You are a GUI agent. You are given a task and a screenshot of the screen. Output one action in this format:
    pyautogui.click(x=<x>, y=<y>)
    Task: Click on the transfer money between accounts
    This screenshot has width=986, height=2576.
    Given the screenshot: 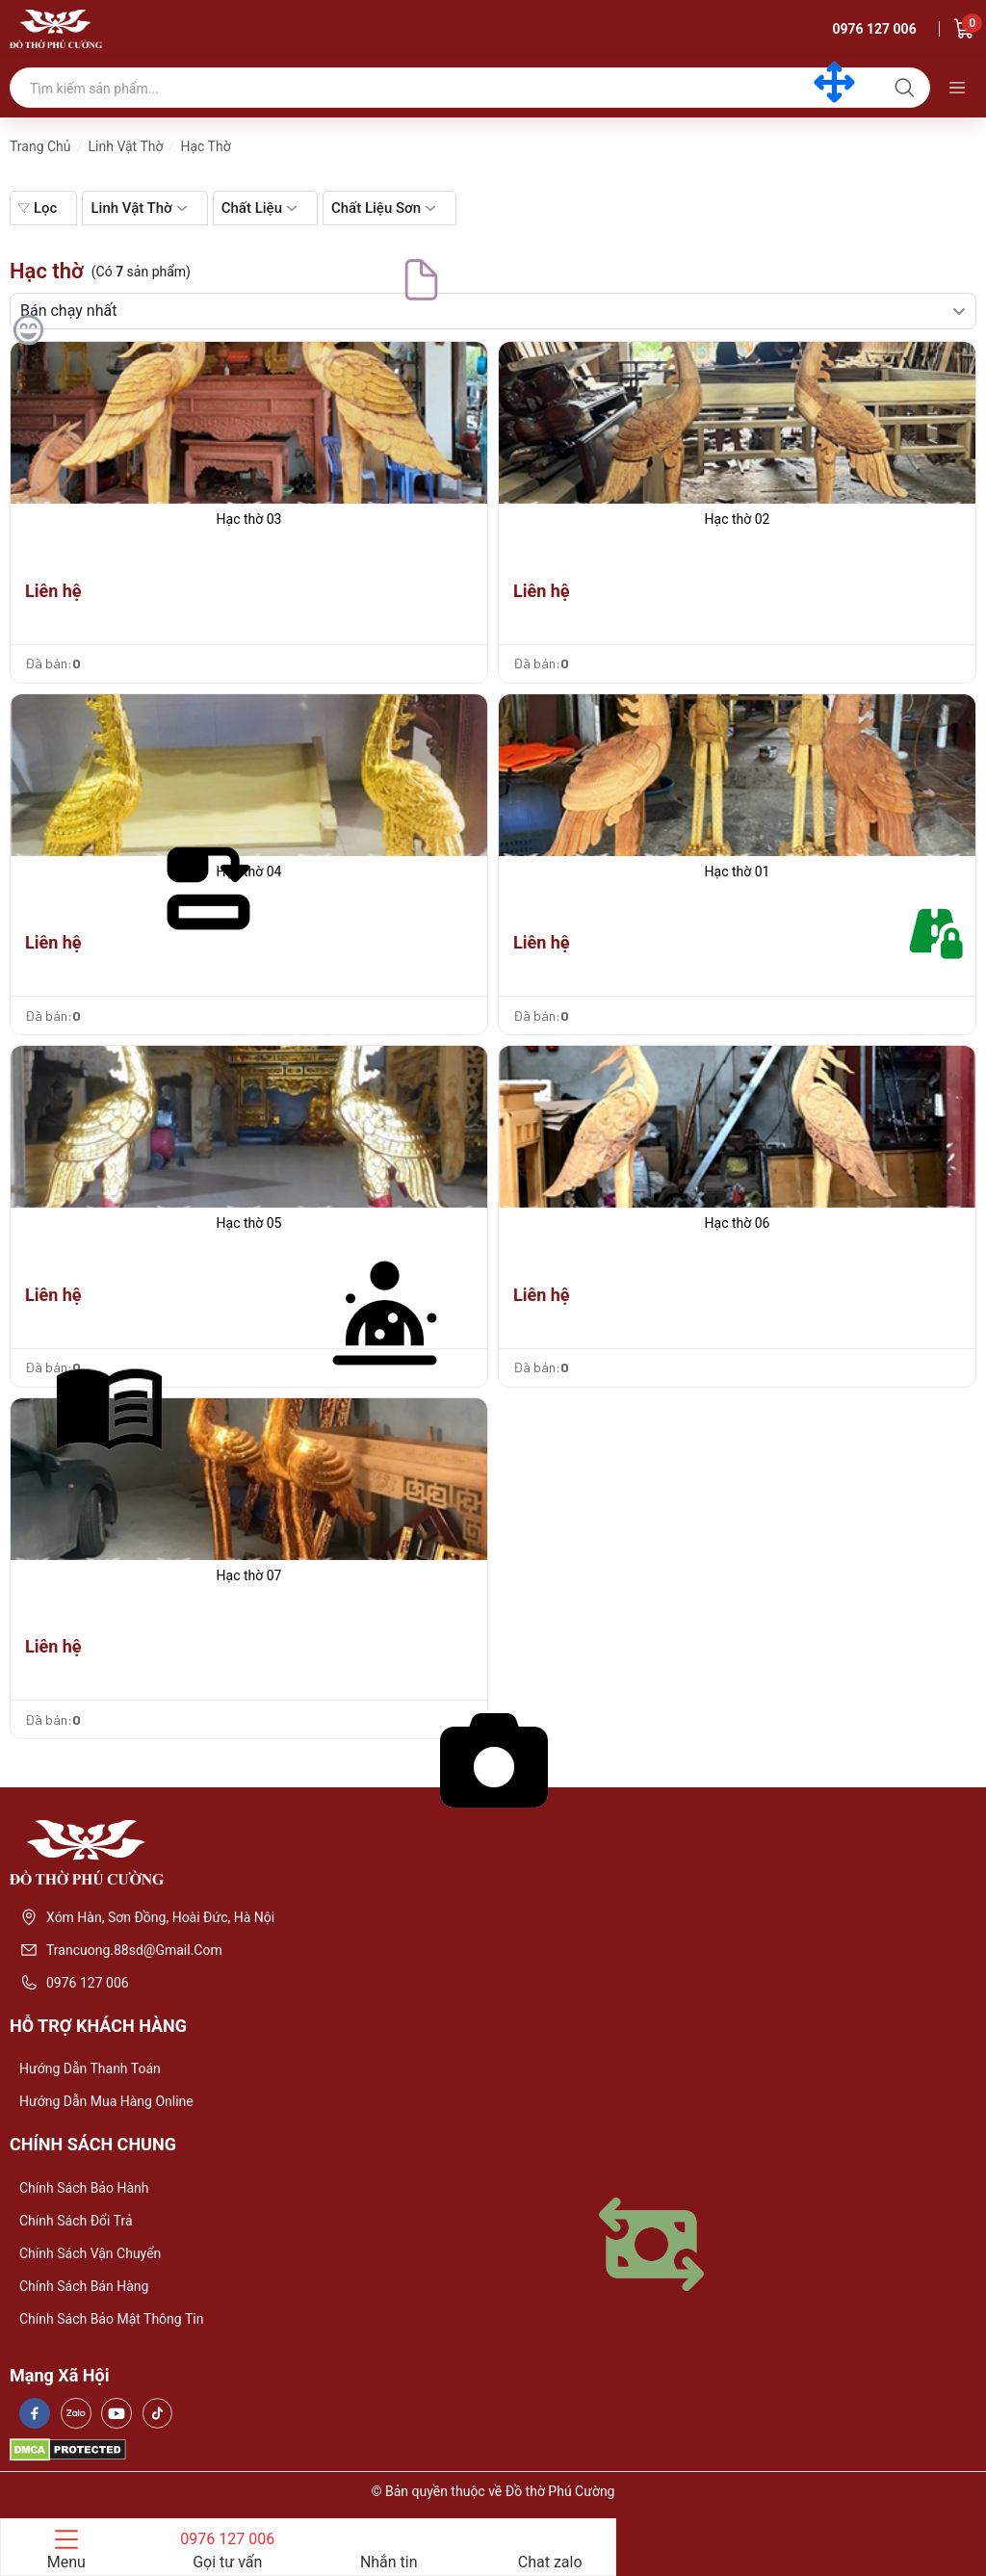 What is the action you would take?
    pyautogui.click(x=651, y=2244)
    